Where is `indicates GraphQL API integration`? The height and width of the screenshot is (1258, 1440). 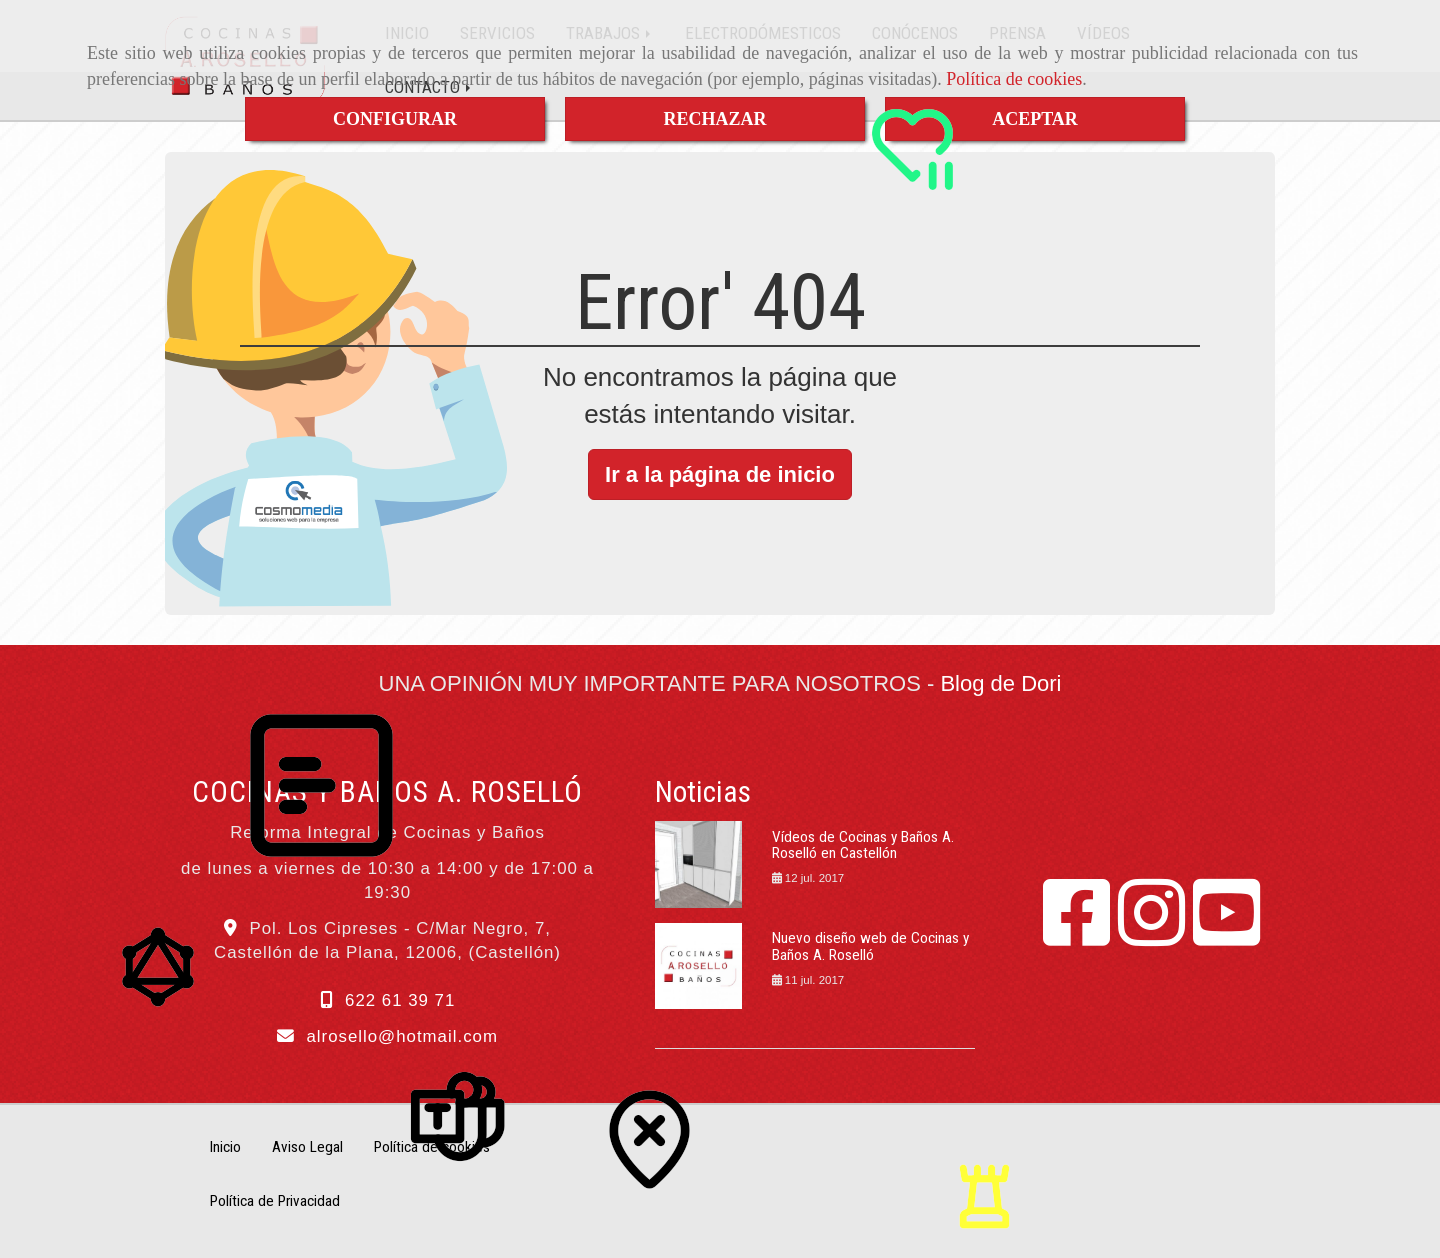
indicates GraphQL API integration is located at coordinates (158, 967).